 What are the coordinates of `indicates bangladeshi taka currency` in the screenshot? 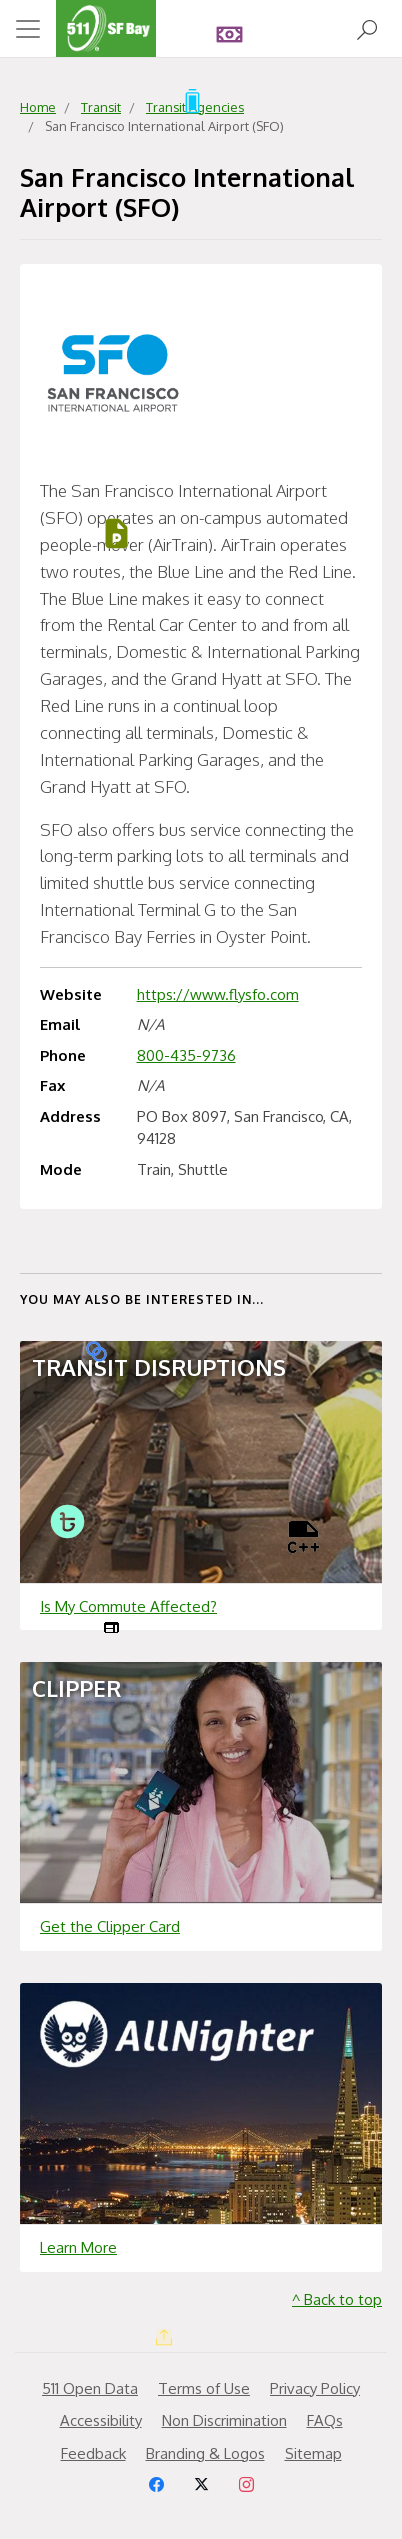 It's located at (67, 1521).